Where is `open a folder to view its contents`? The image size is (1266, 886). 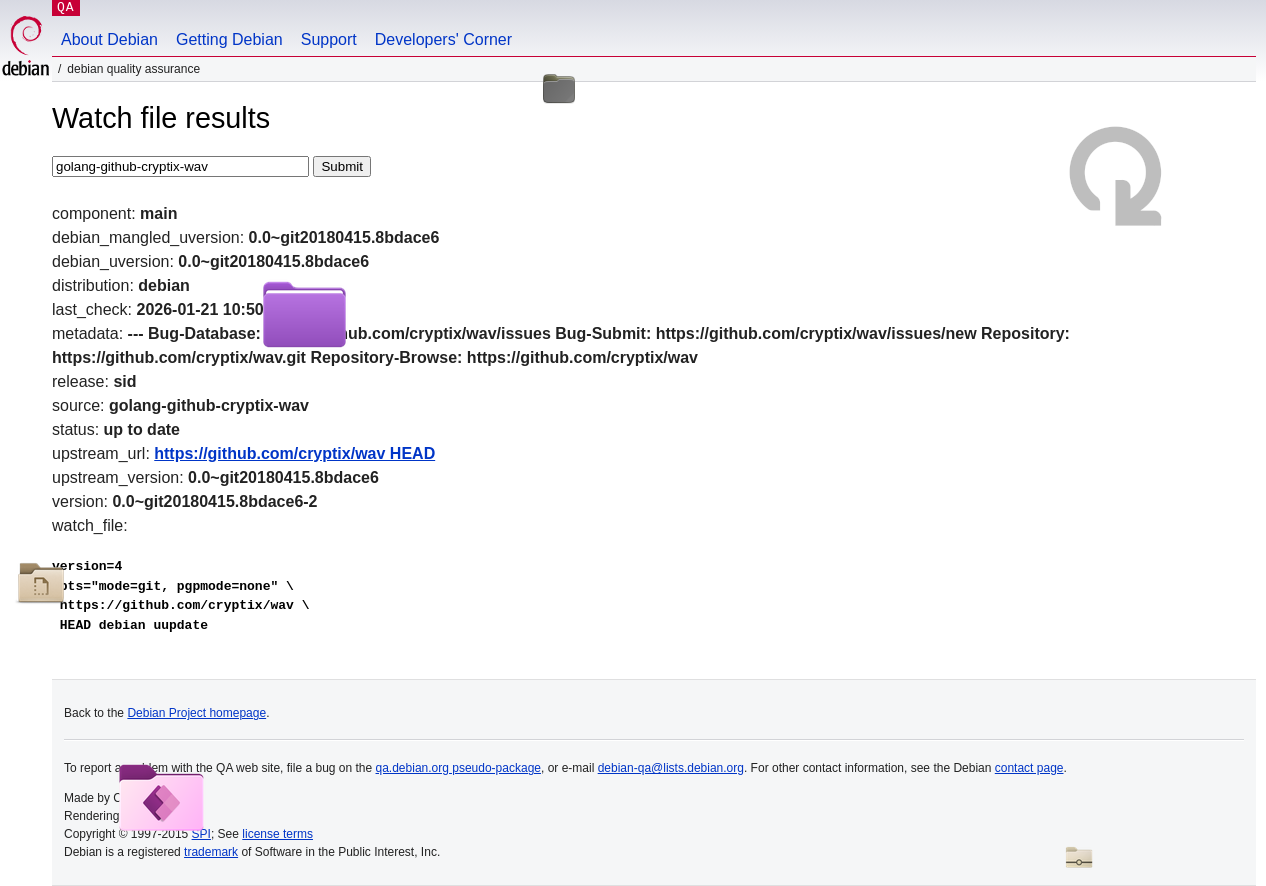 open a folder to view its contents is located at coordinates (304, 314).